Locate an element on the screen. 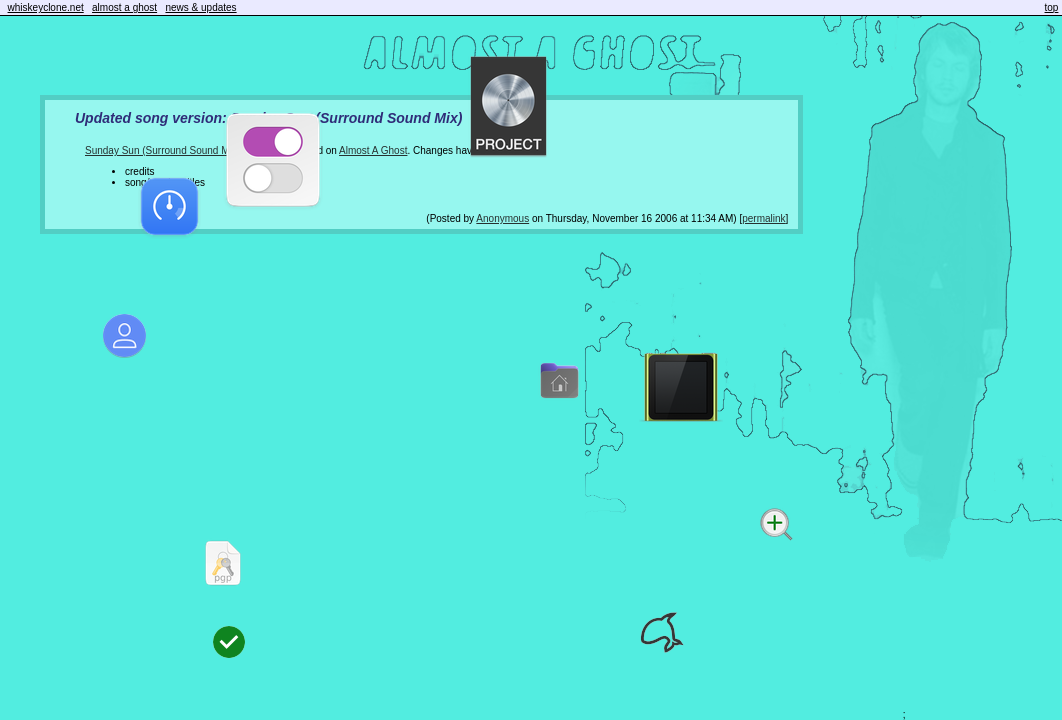 This screenshot has height=720, width=1062. open gnome tweaks application is located at coordinates (273, 160).